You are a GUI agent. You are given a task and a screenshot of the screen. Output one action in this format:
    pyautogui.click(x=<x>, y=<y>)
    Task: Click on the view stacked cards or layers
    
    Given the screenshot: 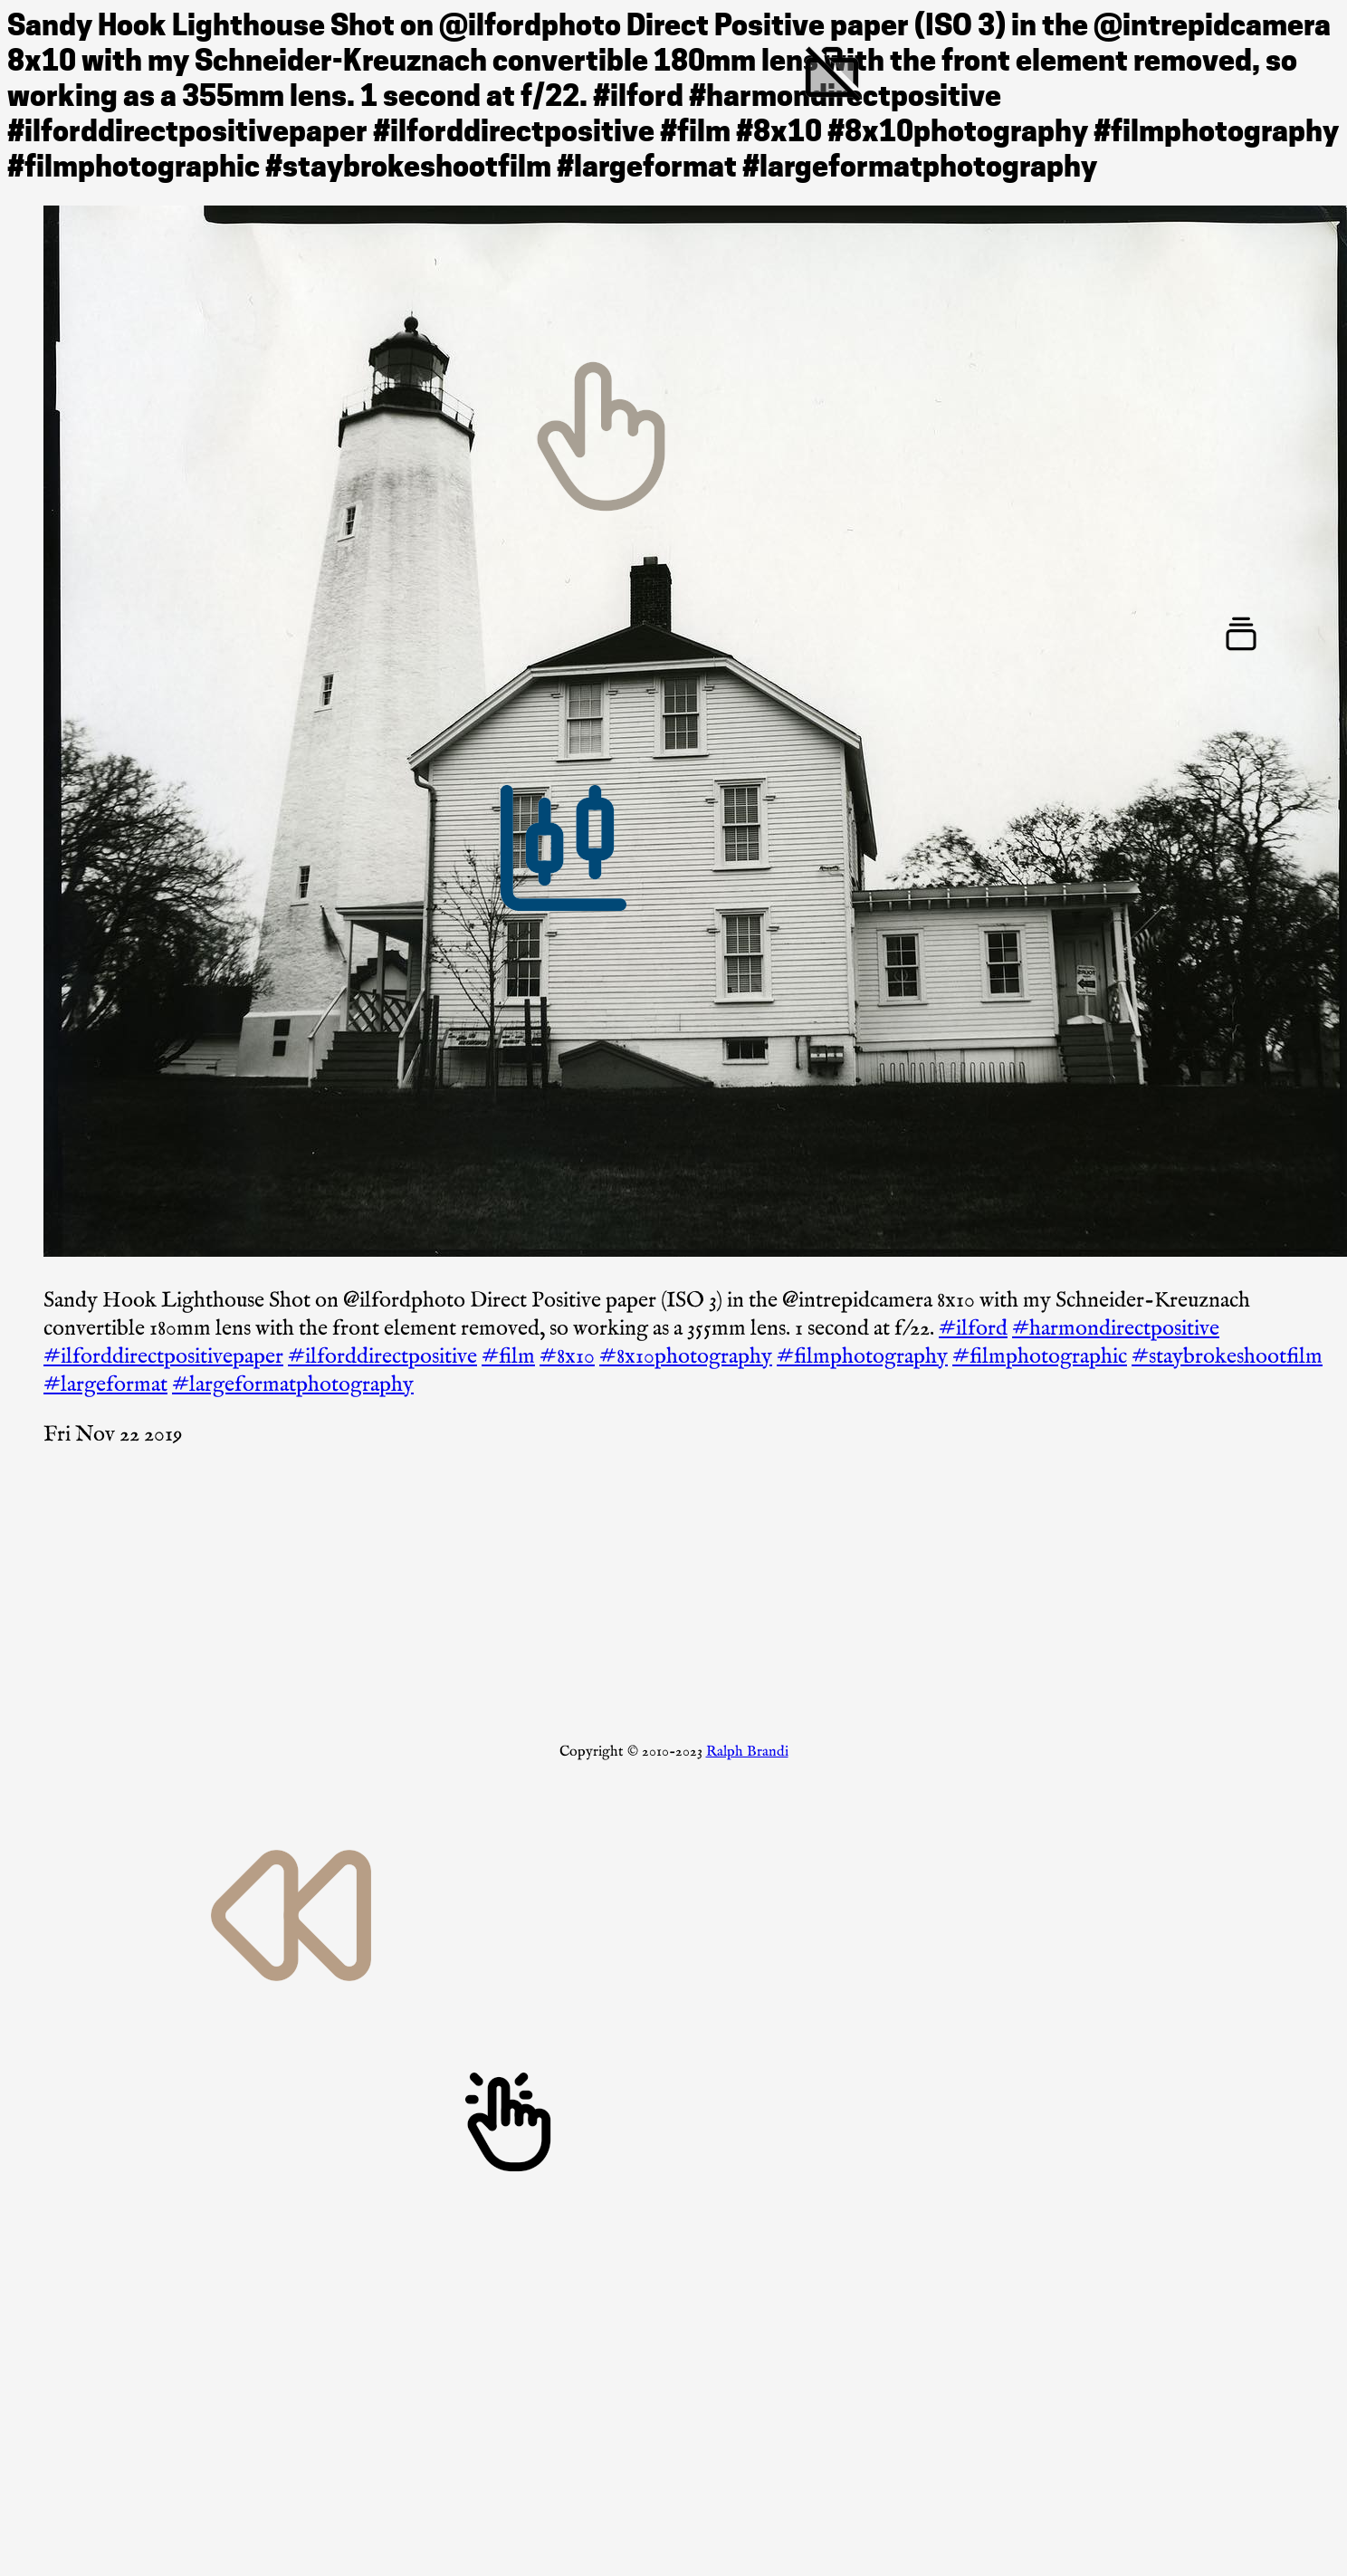 What is the action you would take?
    pyautogui.click(x=1241, y=634)
    